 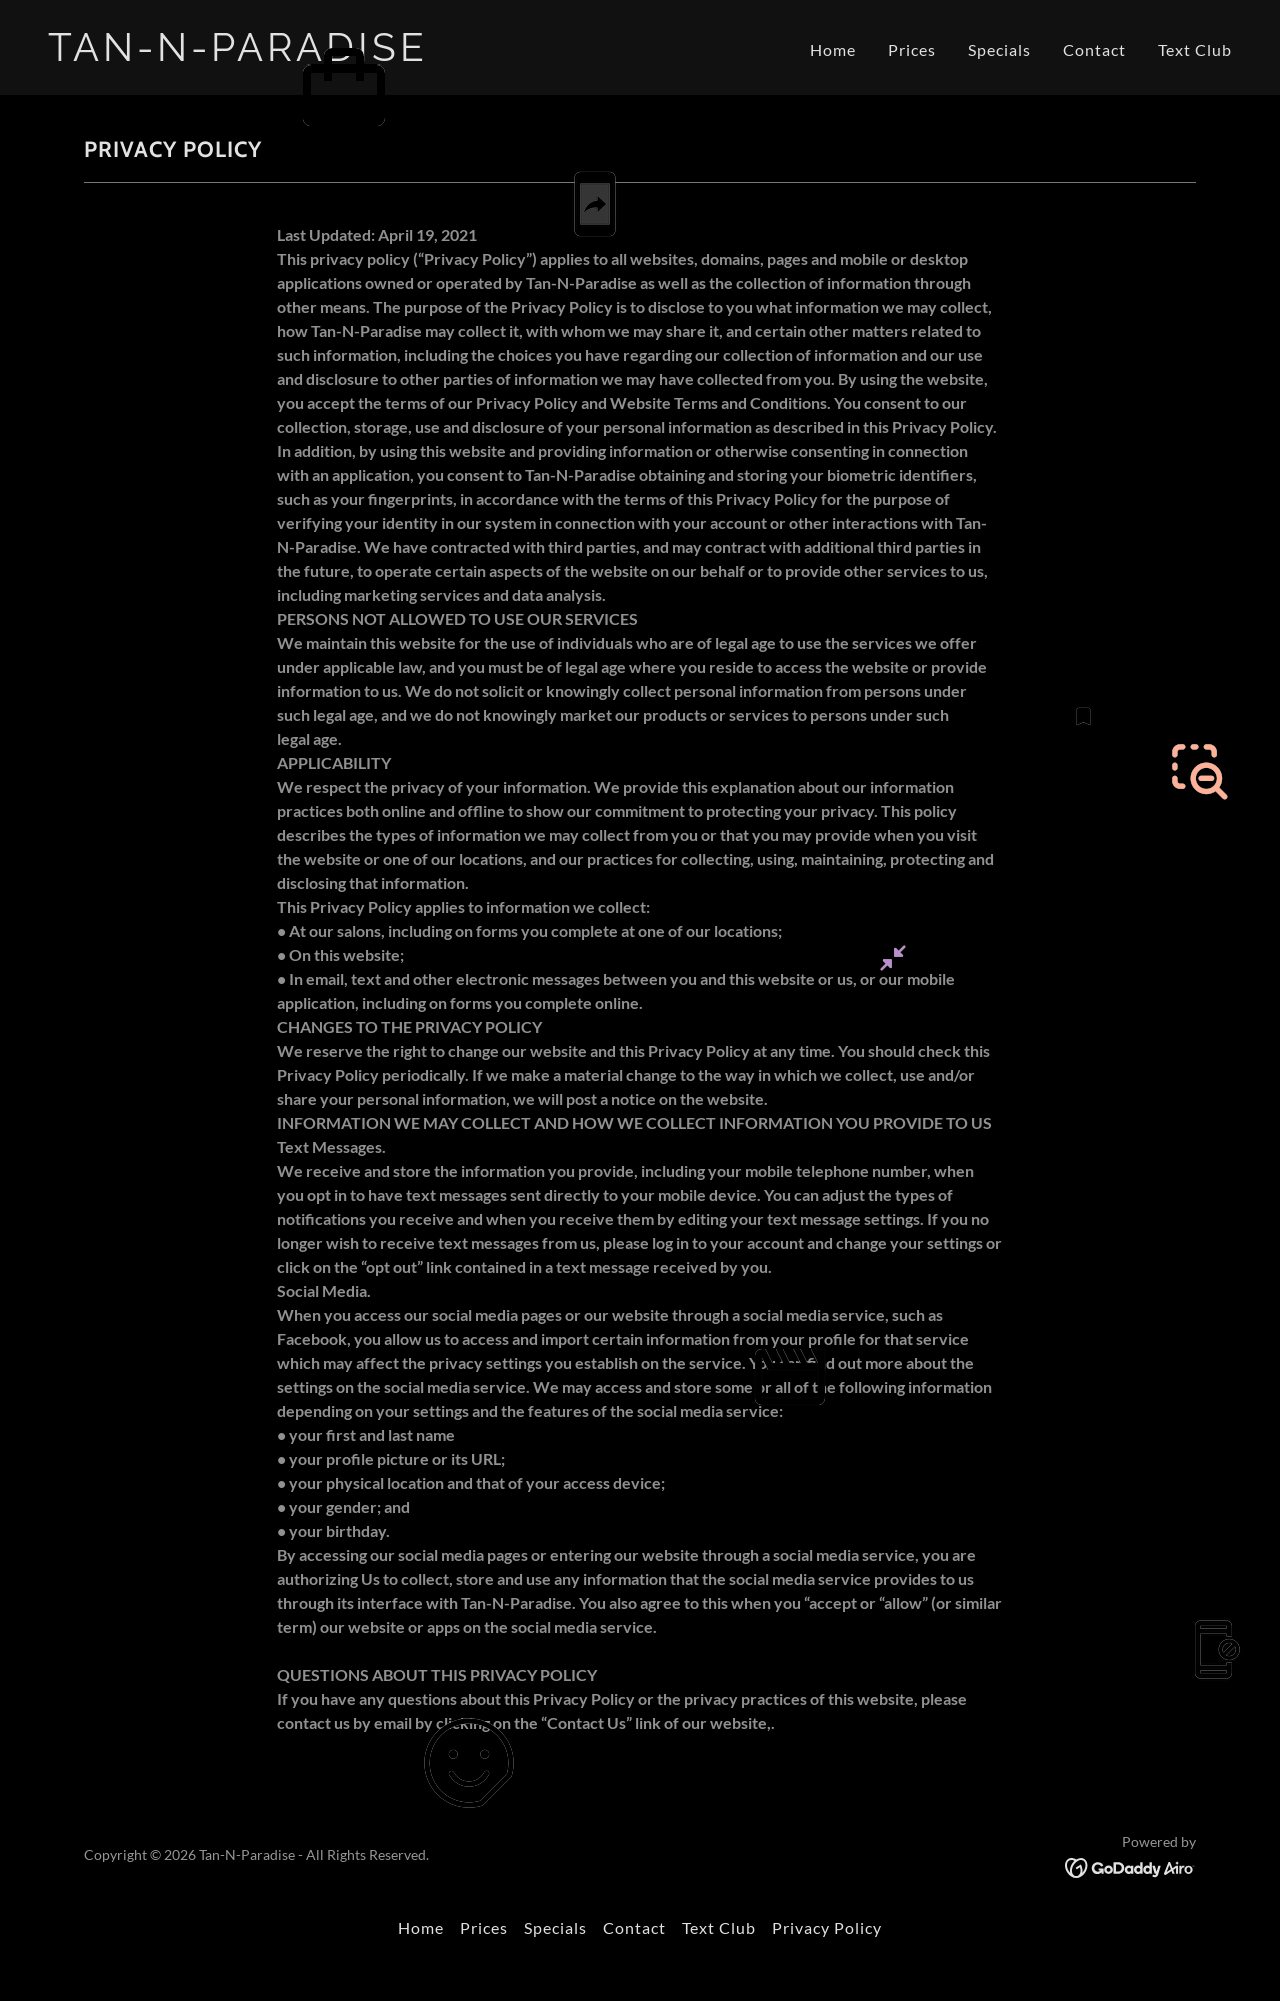 I want to click on access travel documents or boarding passes, so click(x=344, y=89).